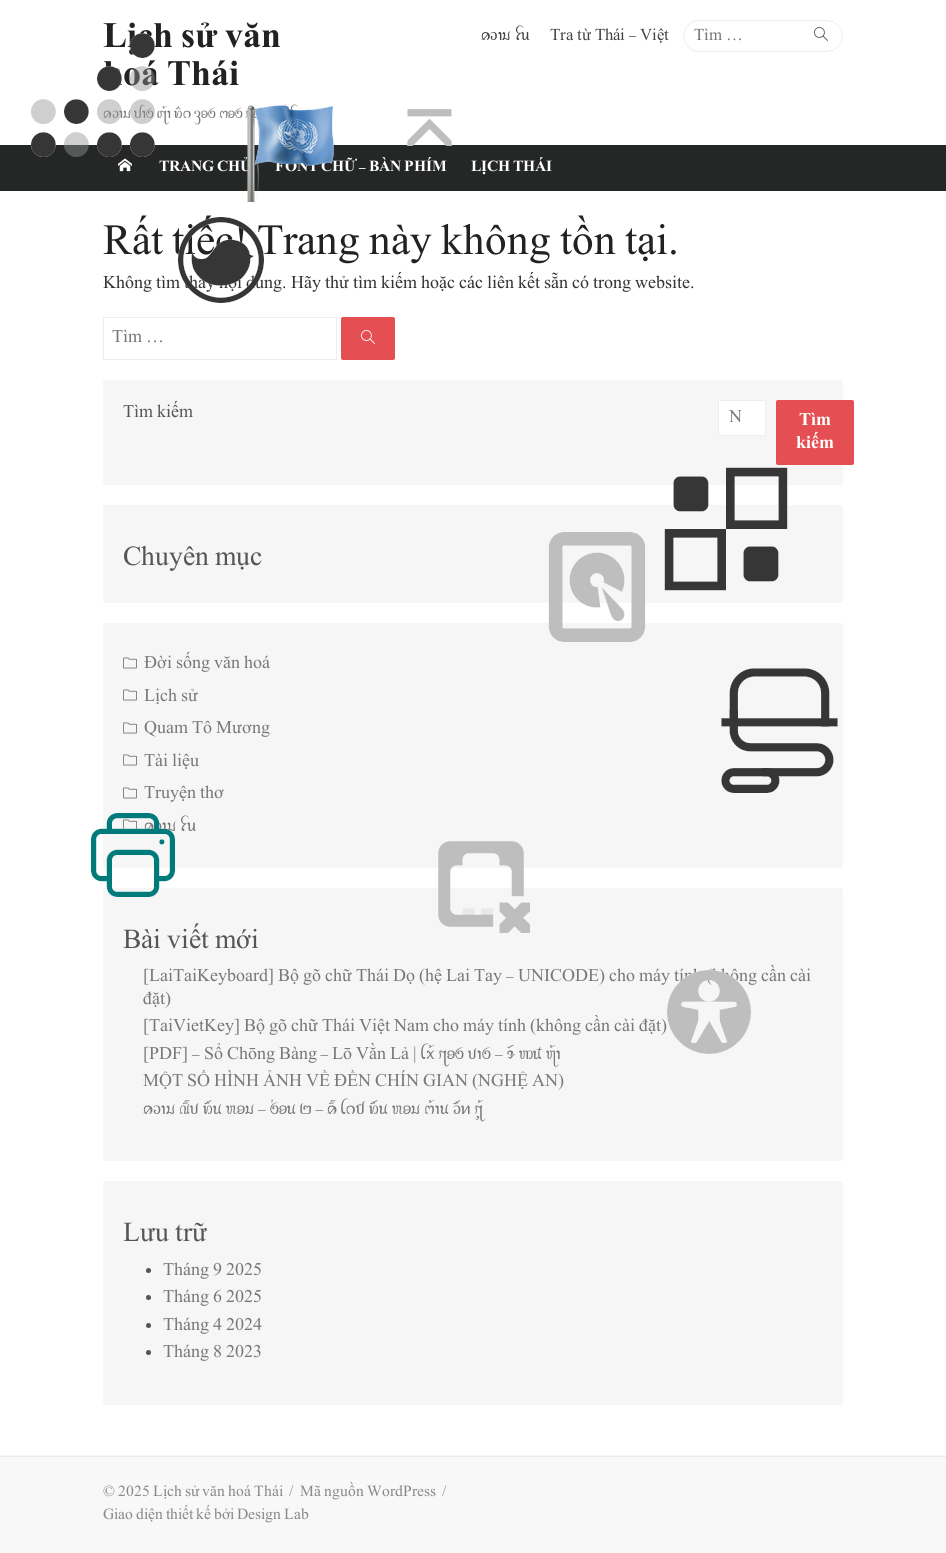 This screenshot has height=1553, width=946. What do you see at coordinates (133, 855) in the screenshot?
I see `access printer settings` at bounding box center [133, 855].